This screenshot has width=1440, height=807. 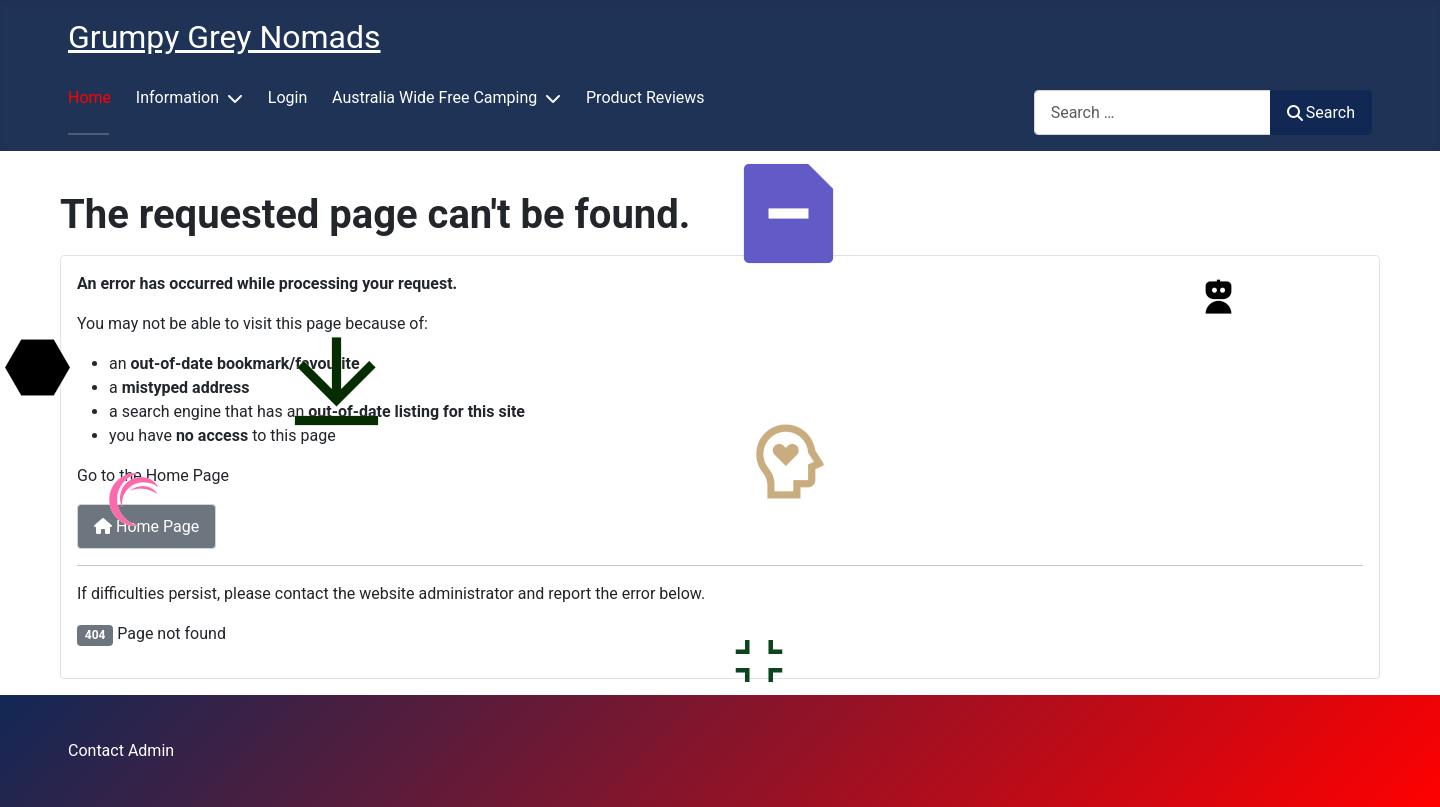 I want to click on access mental health resources, so click(x=789, y=461).